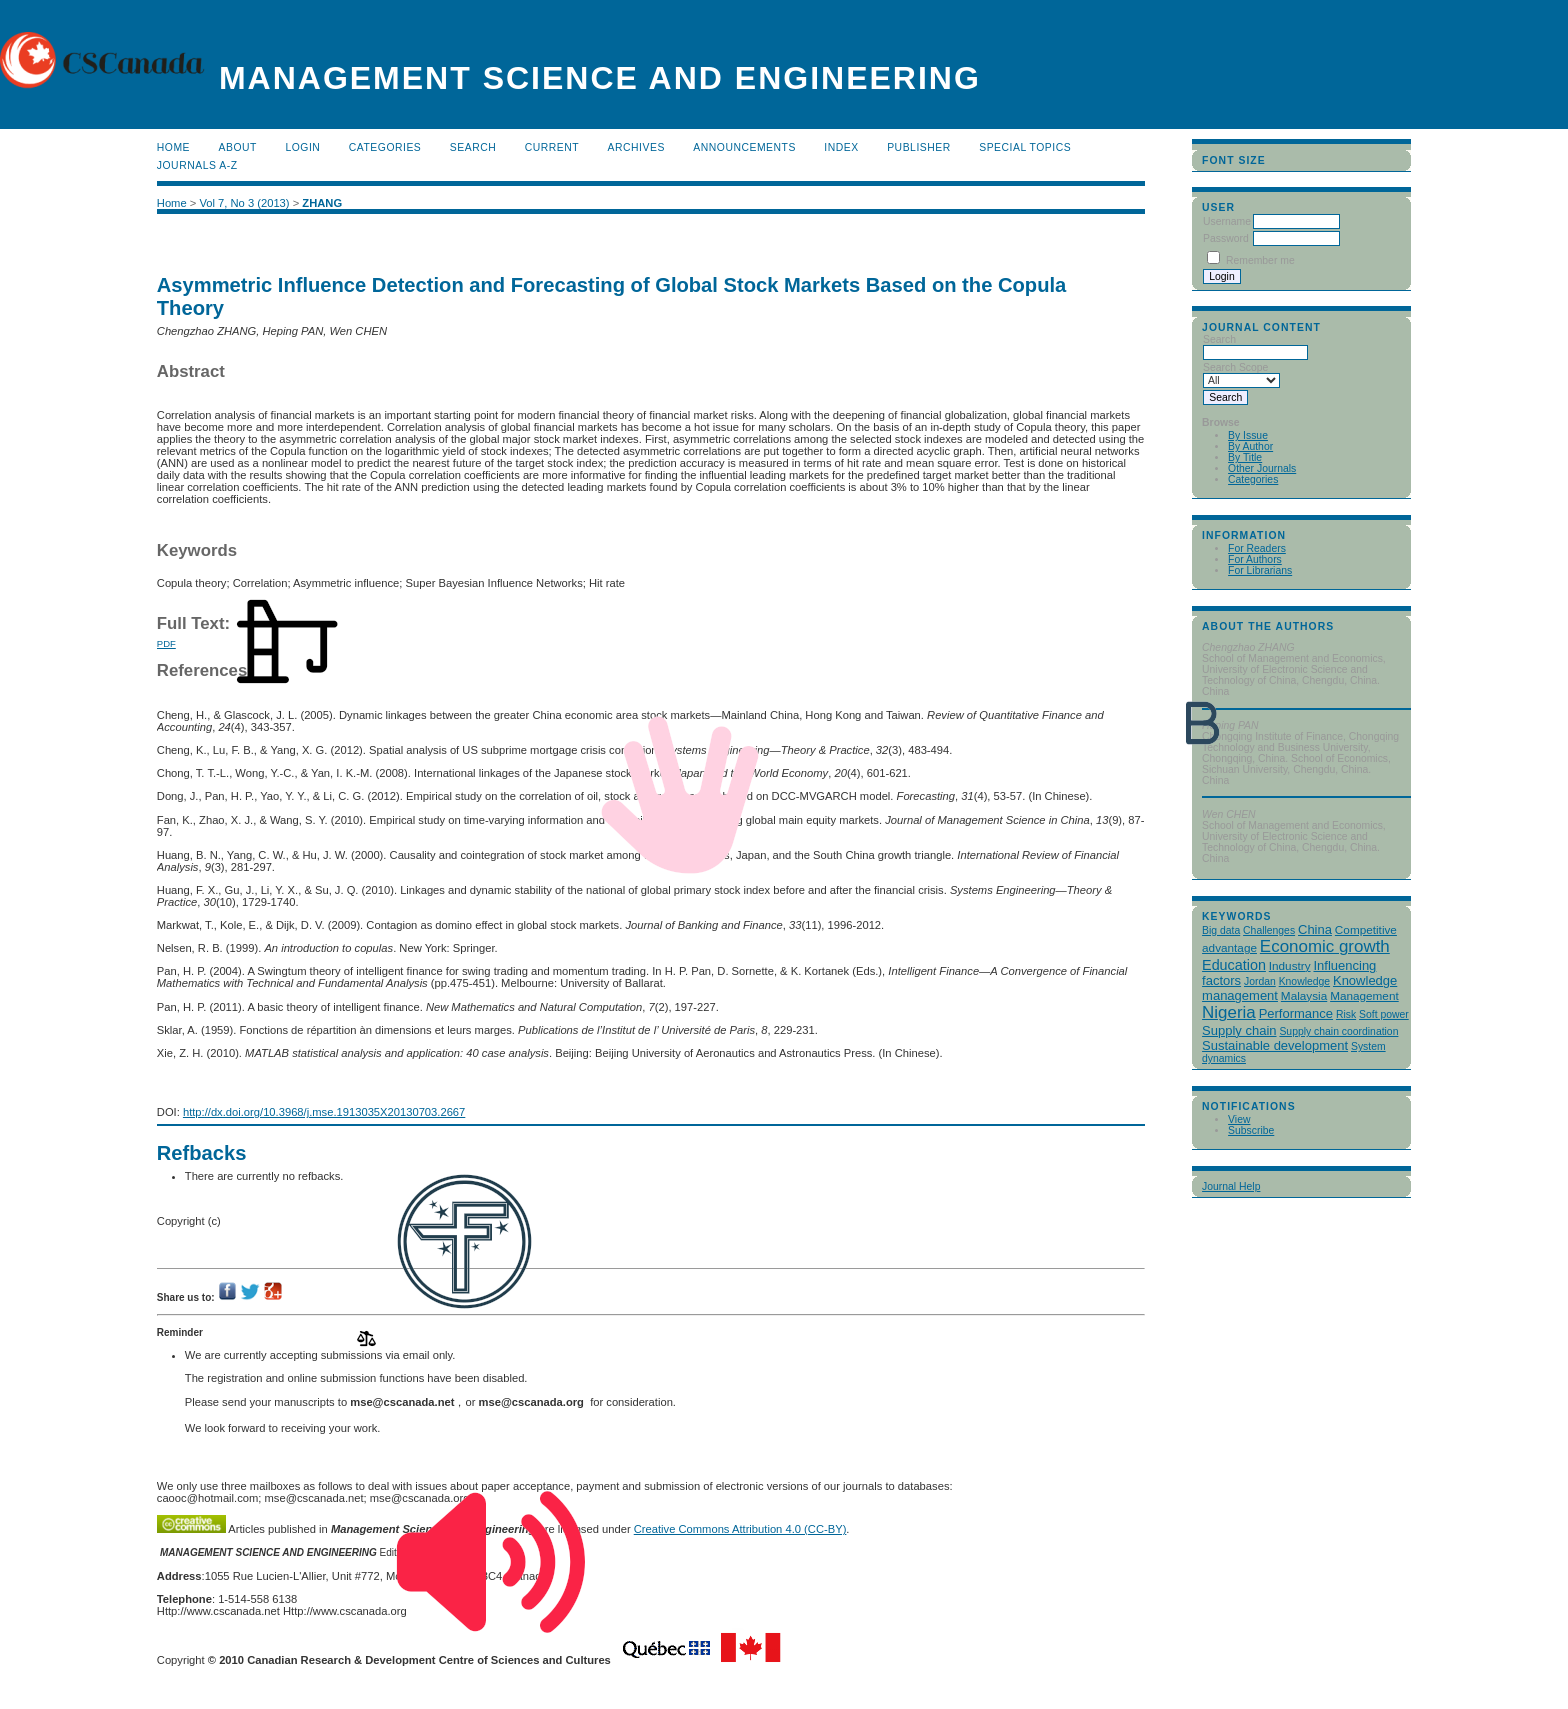 This screenshot has height=1709, width=1568. Describe the element at coordinates (486, 1562) in the screenshot. I see `volume is set to high` at that location.